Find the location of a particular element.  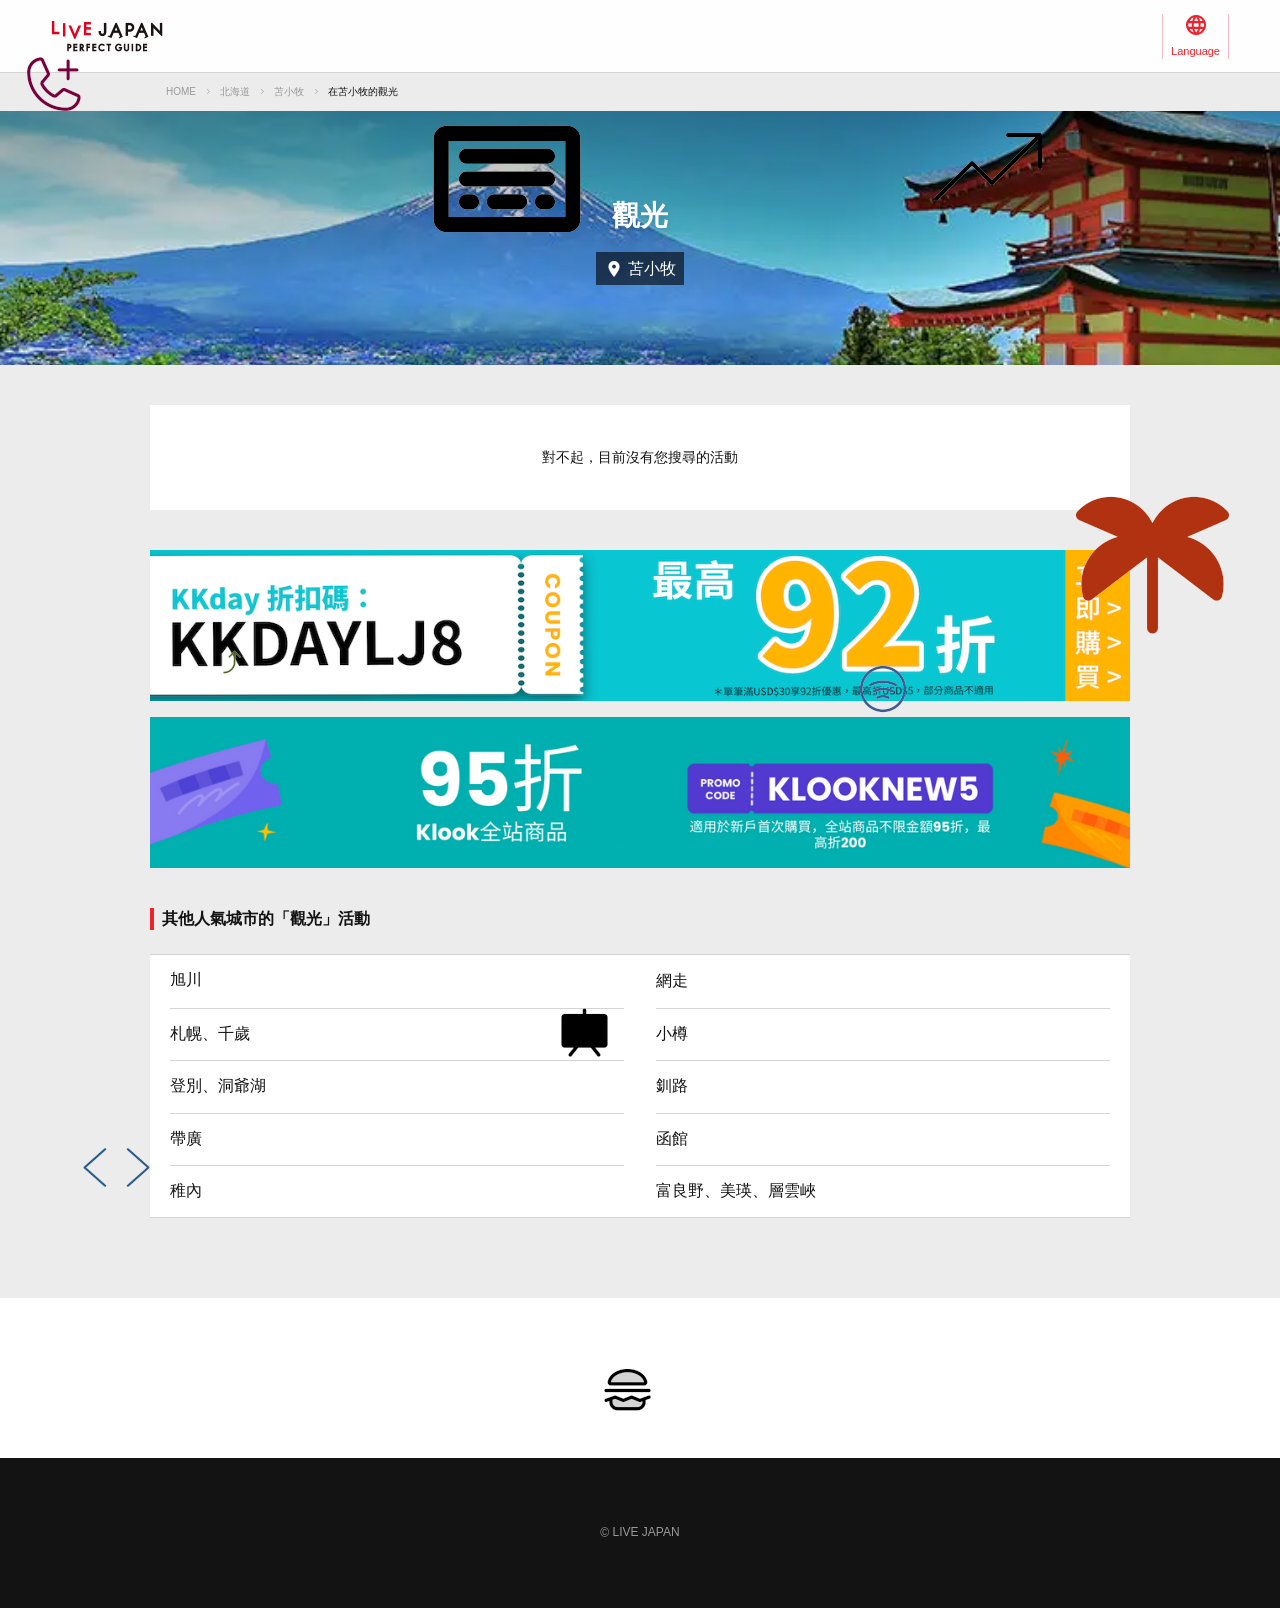

start or view a presentation is located at coordinates (584, 1033).